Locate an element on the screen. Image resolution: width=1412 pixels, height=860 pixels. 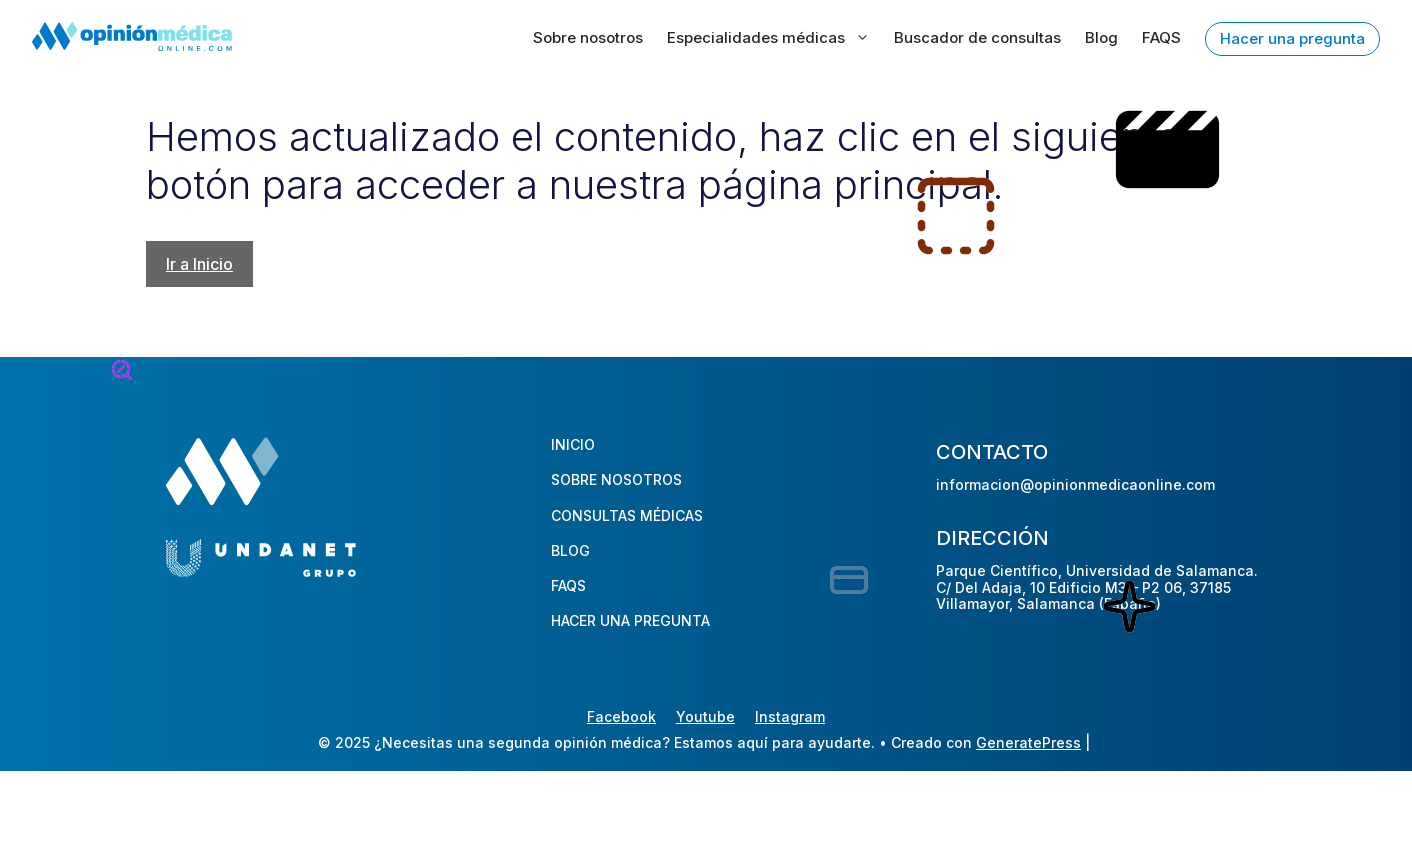
search is disabled or unavailable is located at coordinates (122, 370).